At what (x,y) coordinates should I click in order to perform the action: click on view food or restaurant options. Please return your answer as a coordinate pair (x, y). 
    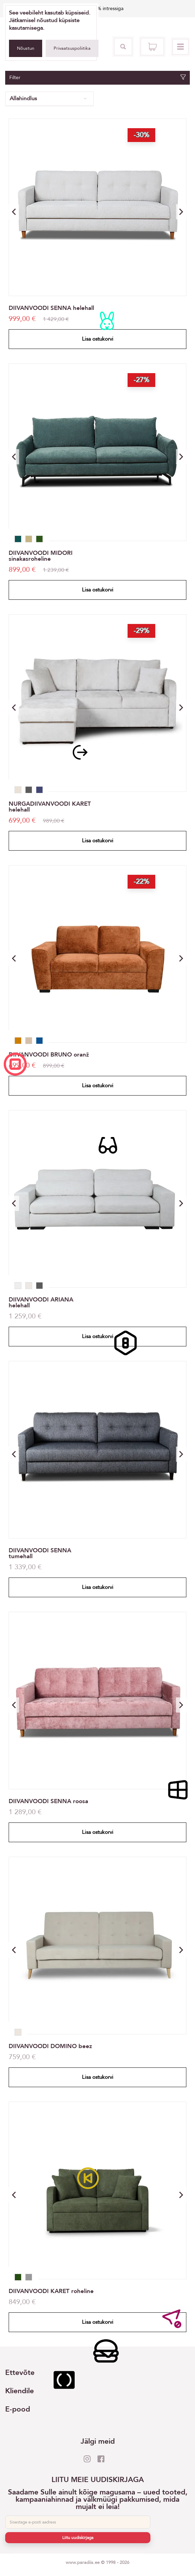
    Looking at the image, I should click on (106, 2351).